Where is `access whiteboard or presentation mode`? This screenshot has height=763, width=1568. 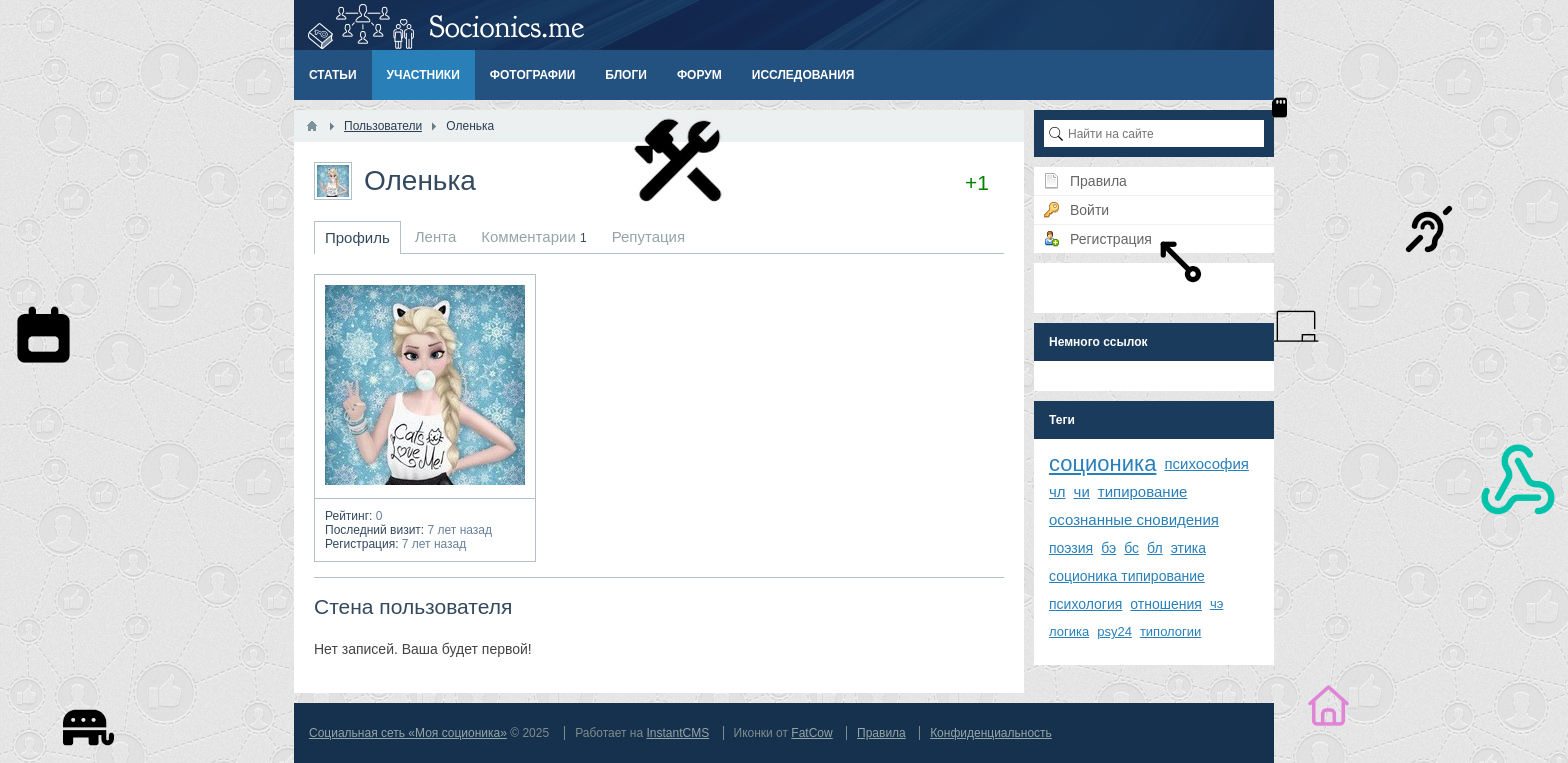 access whiteboard or presentation mode is located at coordinates (1296, 327).